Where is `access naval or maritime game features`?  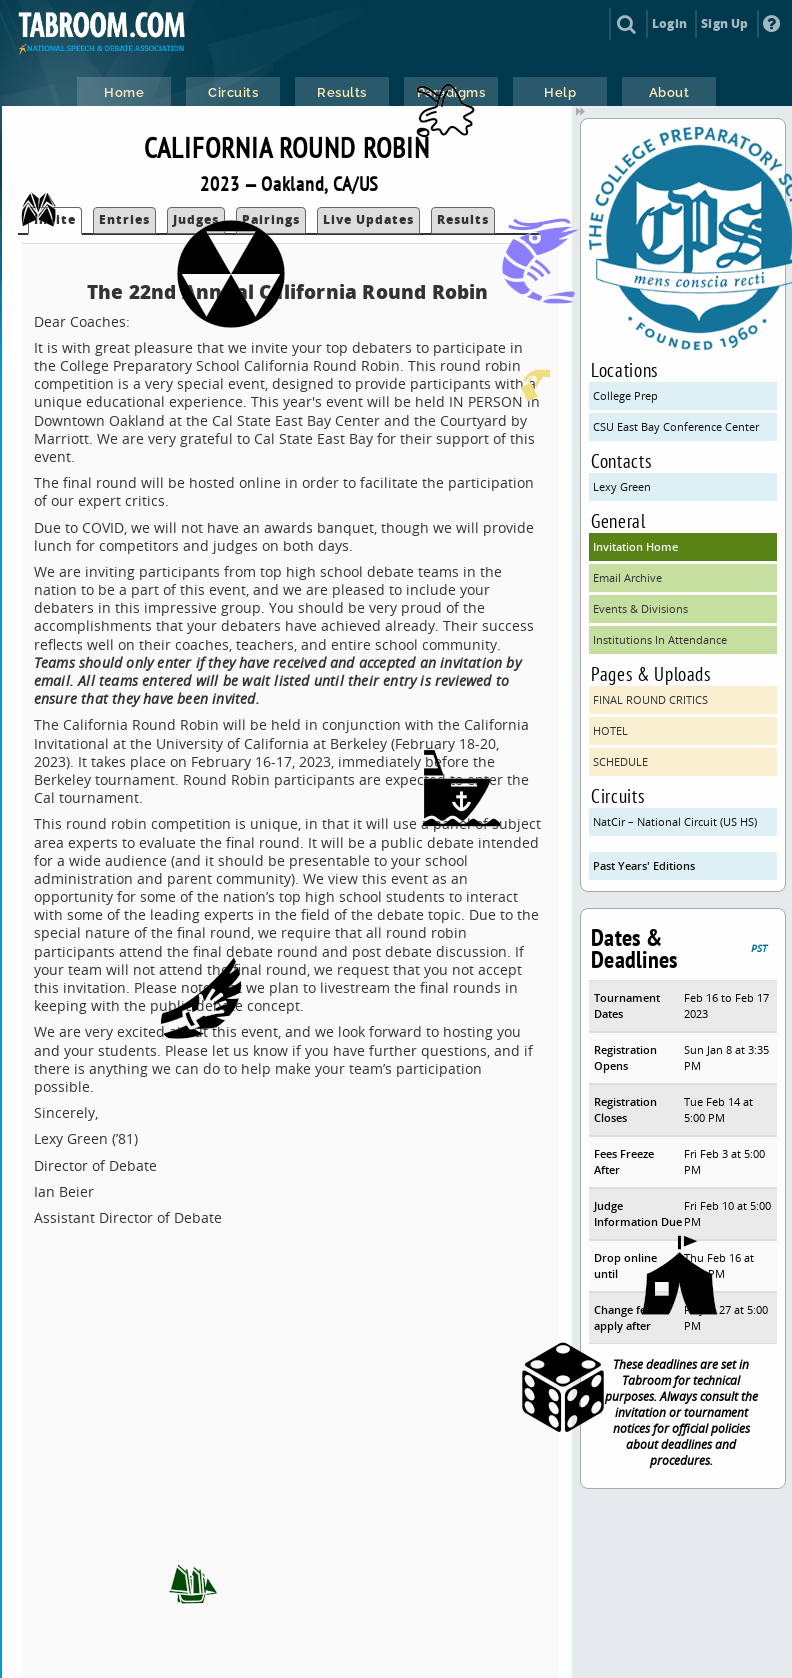 access naval or maritime game features is located at coordinates (461, 787).